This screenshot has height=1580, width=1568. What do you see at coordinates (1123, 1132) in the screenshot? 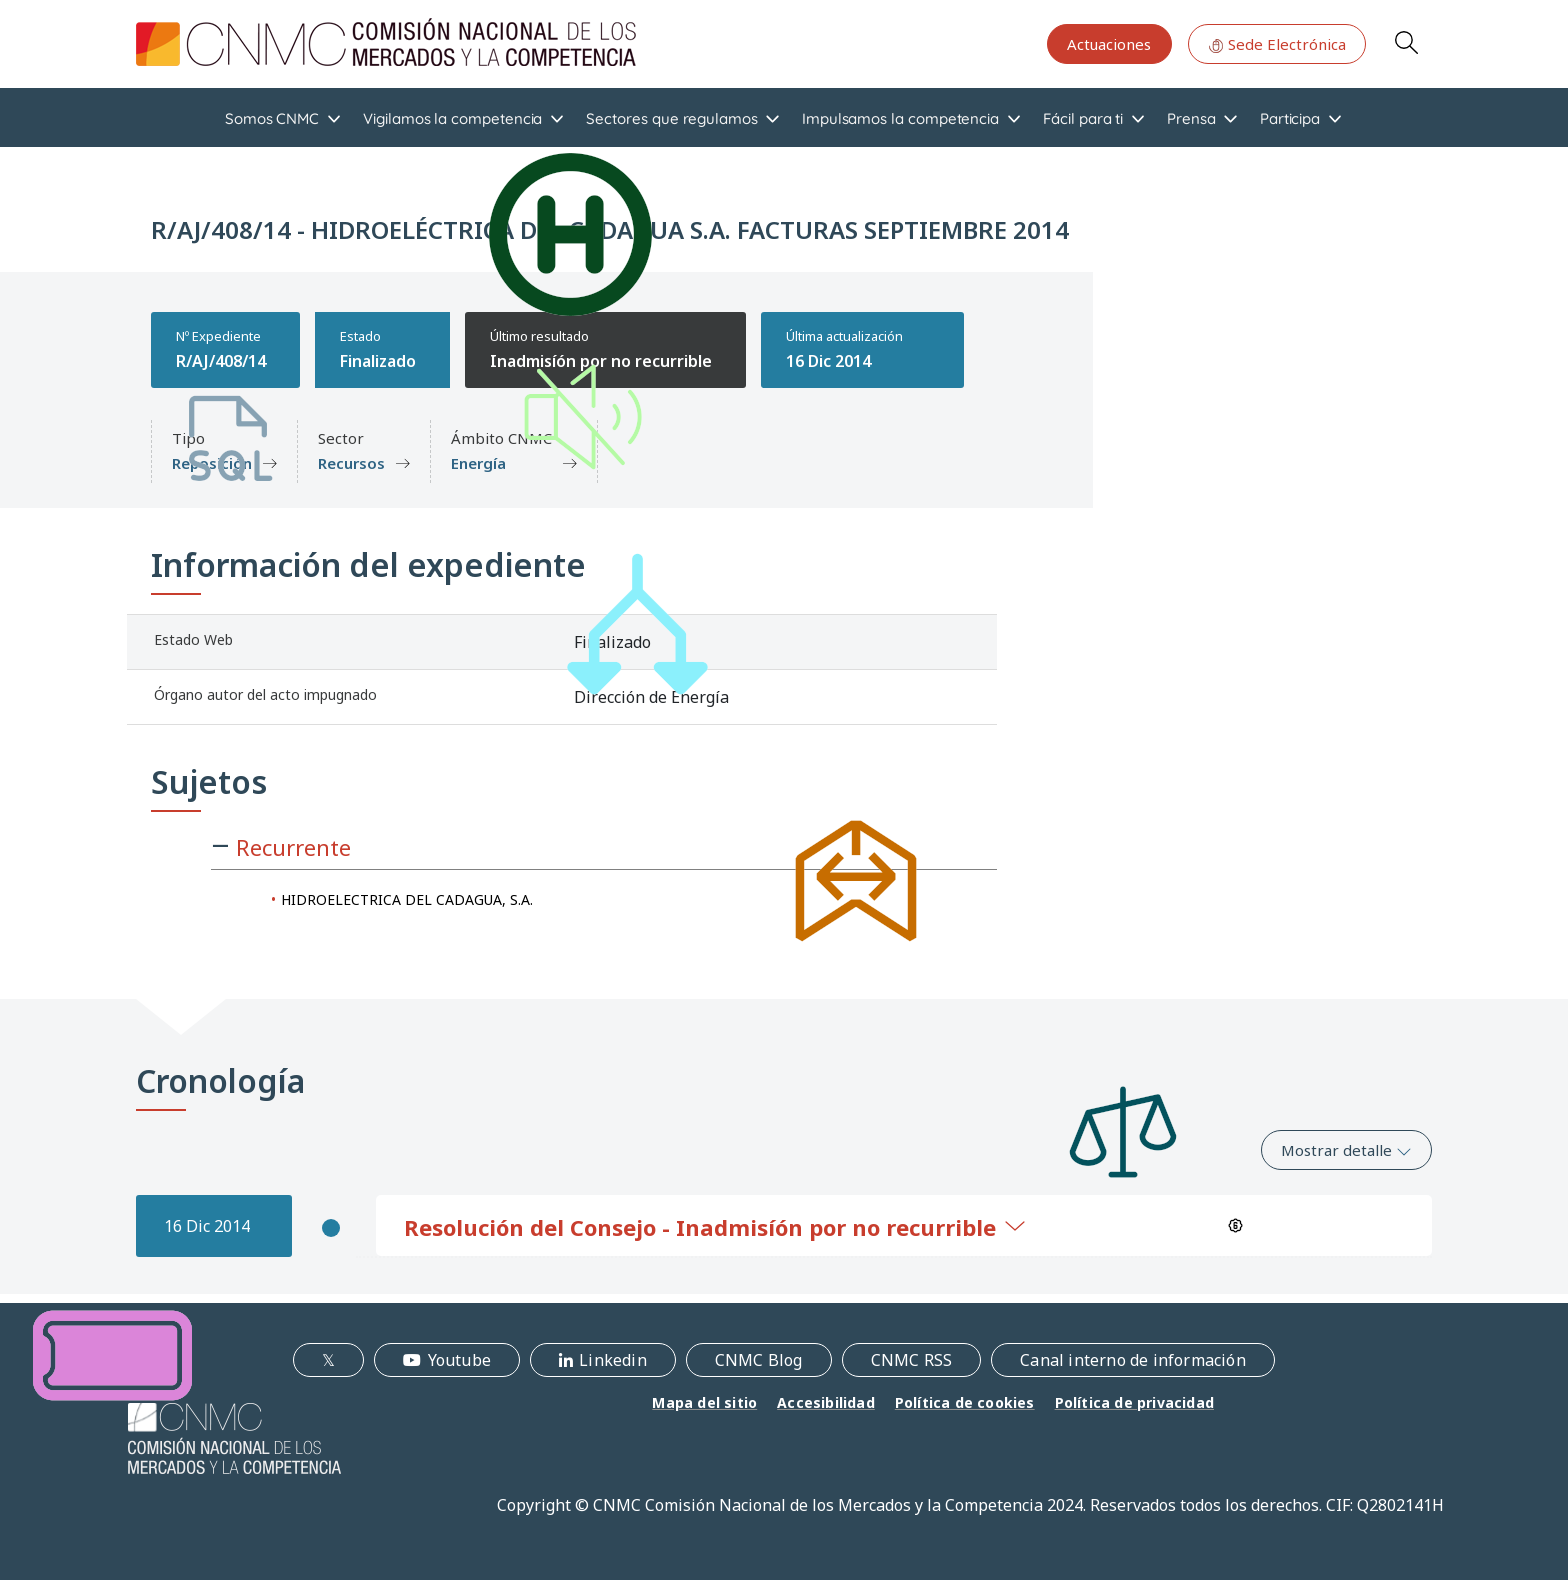
I see `compare items or options` at bounding box center [1123, 1132].